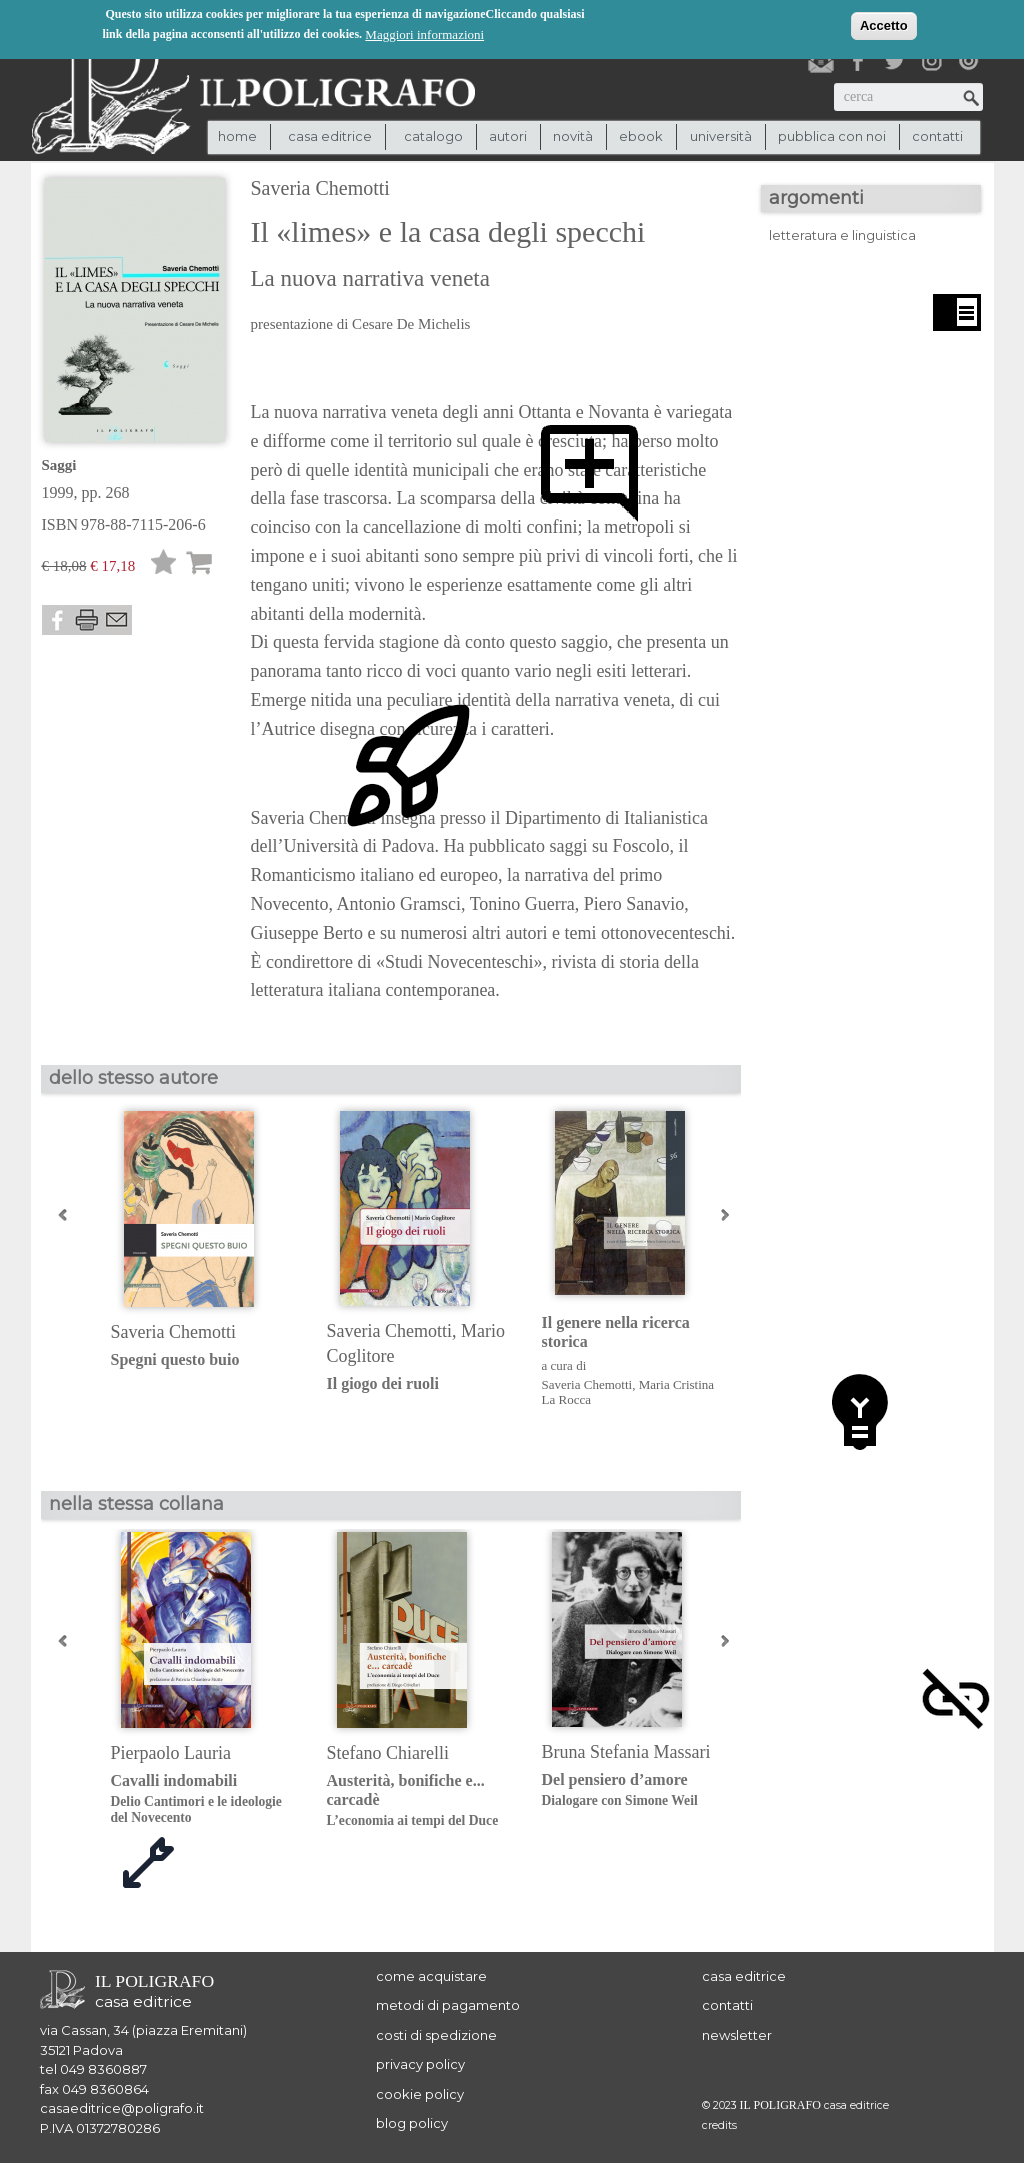 Image resolution: width=1024 pixels, height=2163 pixels. I want to click on unlink or disconnect a shared item, so click(956, 1699).